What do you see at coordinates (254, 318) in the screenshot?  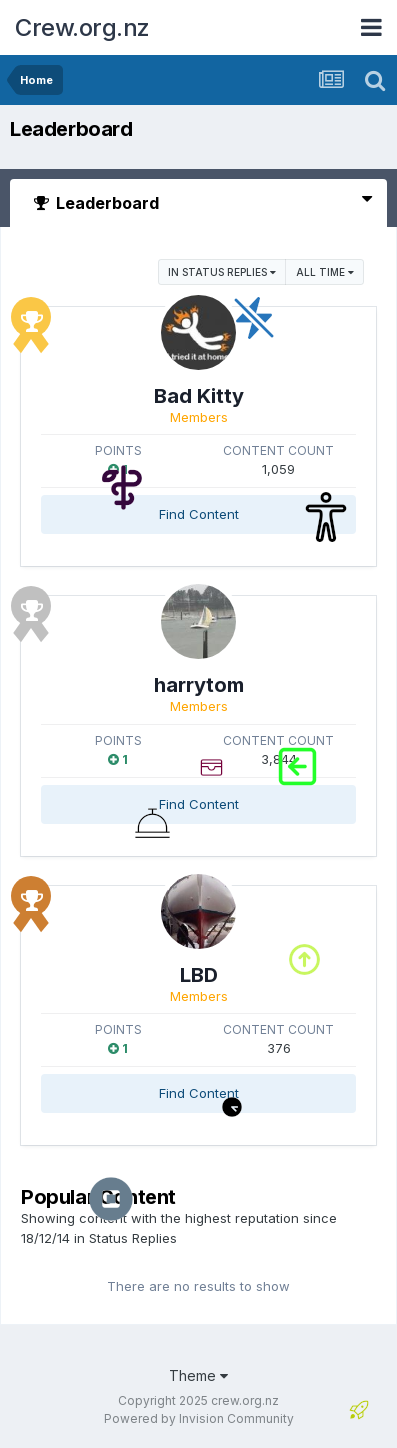 I see `flash or lightning feature disabled` at bounding box center [254, 318].